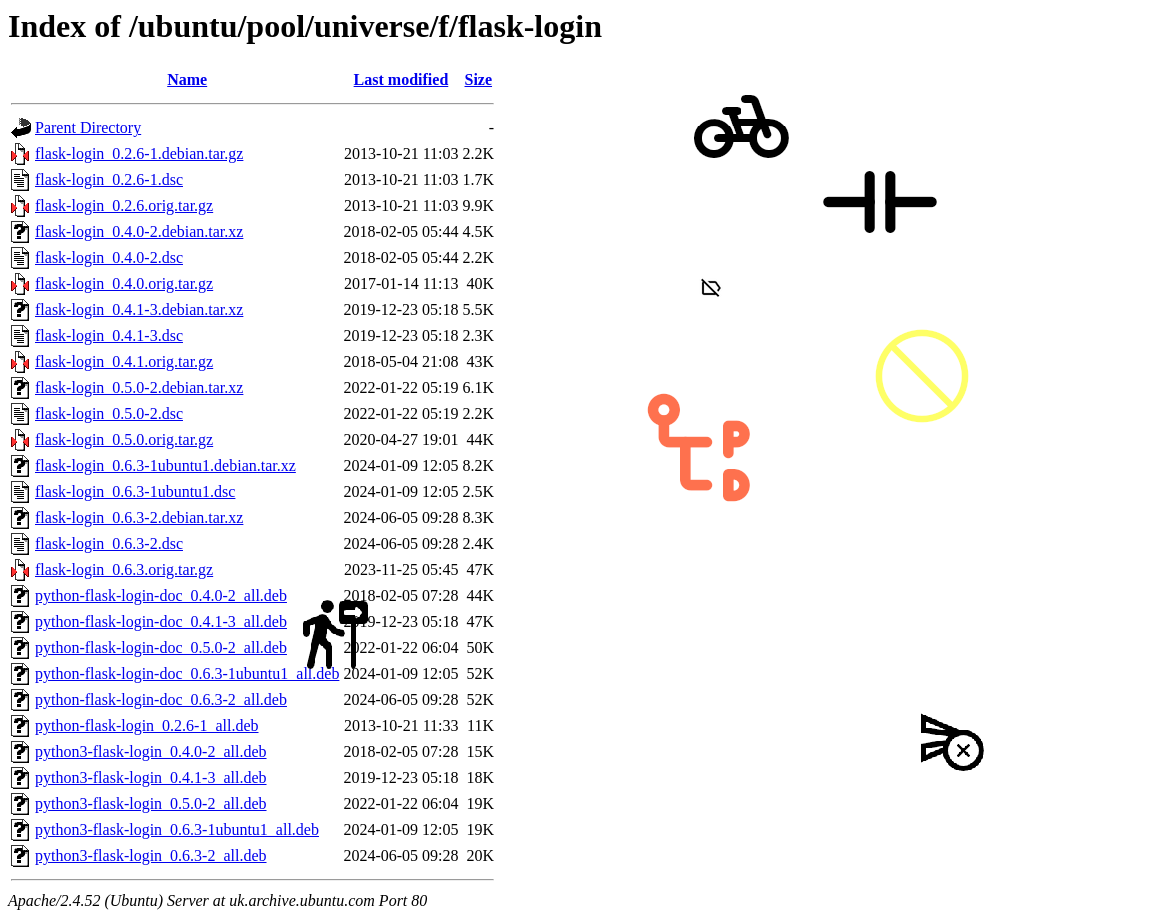 The height and width of the screenshot is (918, 1159). What do you see at coordinates (880, 202) in the screenshot?
I see `capacitor component in a circuit diagram` at bounding box center [880, 202].